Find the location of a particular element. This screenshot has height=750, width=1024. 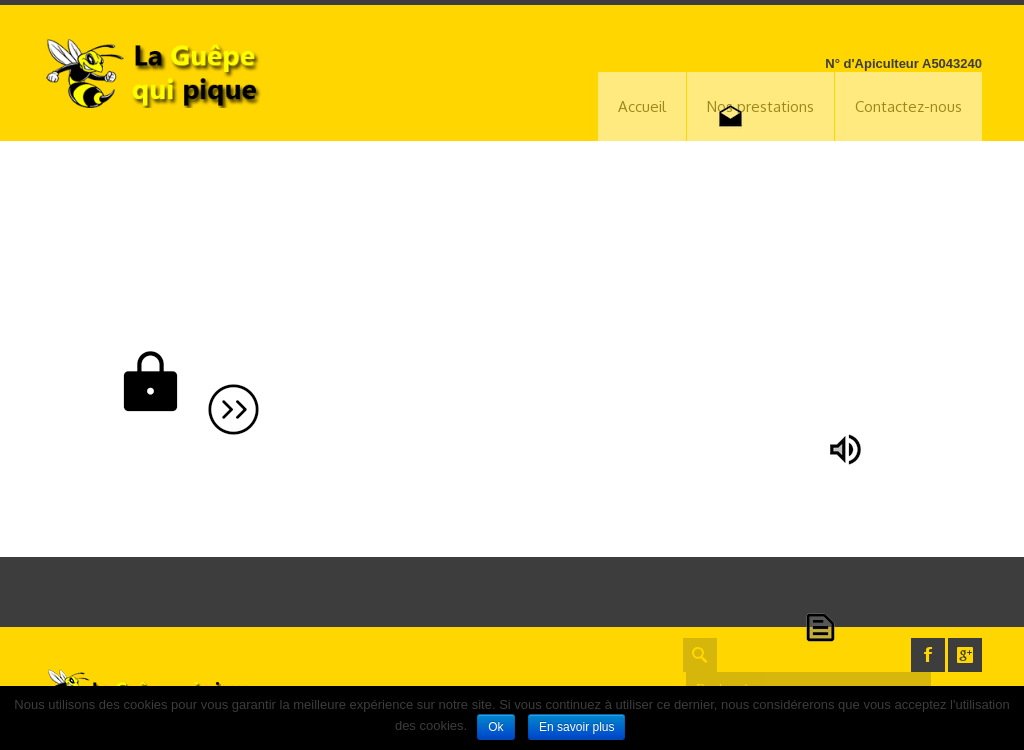

indicates a locked or secured item is located at coordinates (150, 384).